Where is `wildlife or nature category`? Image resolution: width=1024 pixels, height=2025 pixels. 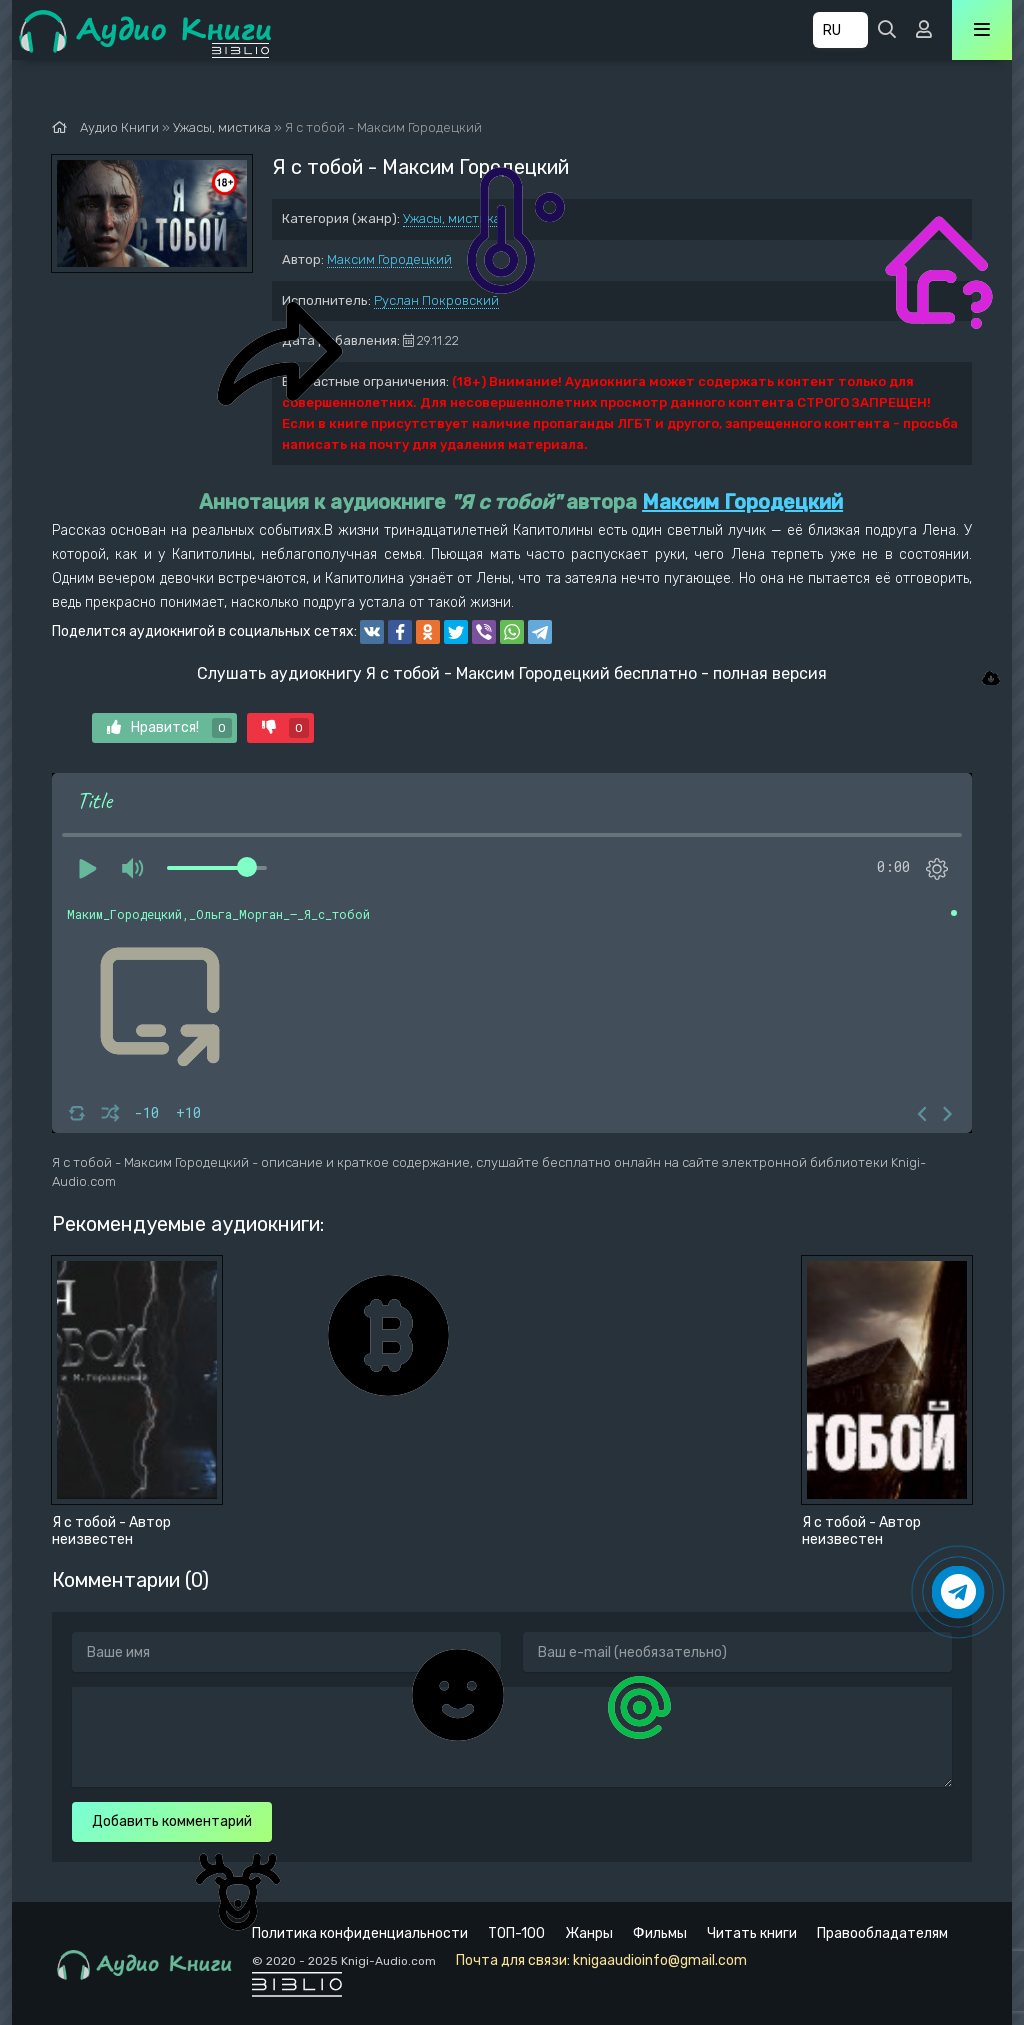 wildlife or nature category is located at coordinates (238, 1892).